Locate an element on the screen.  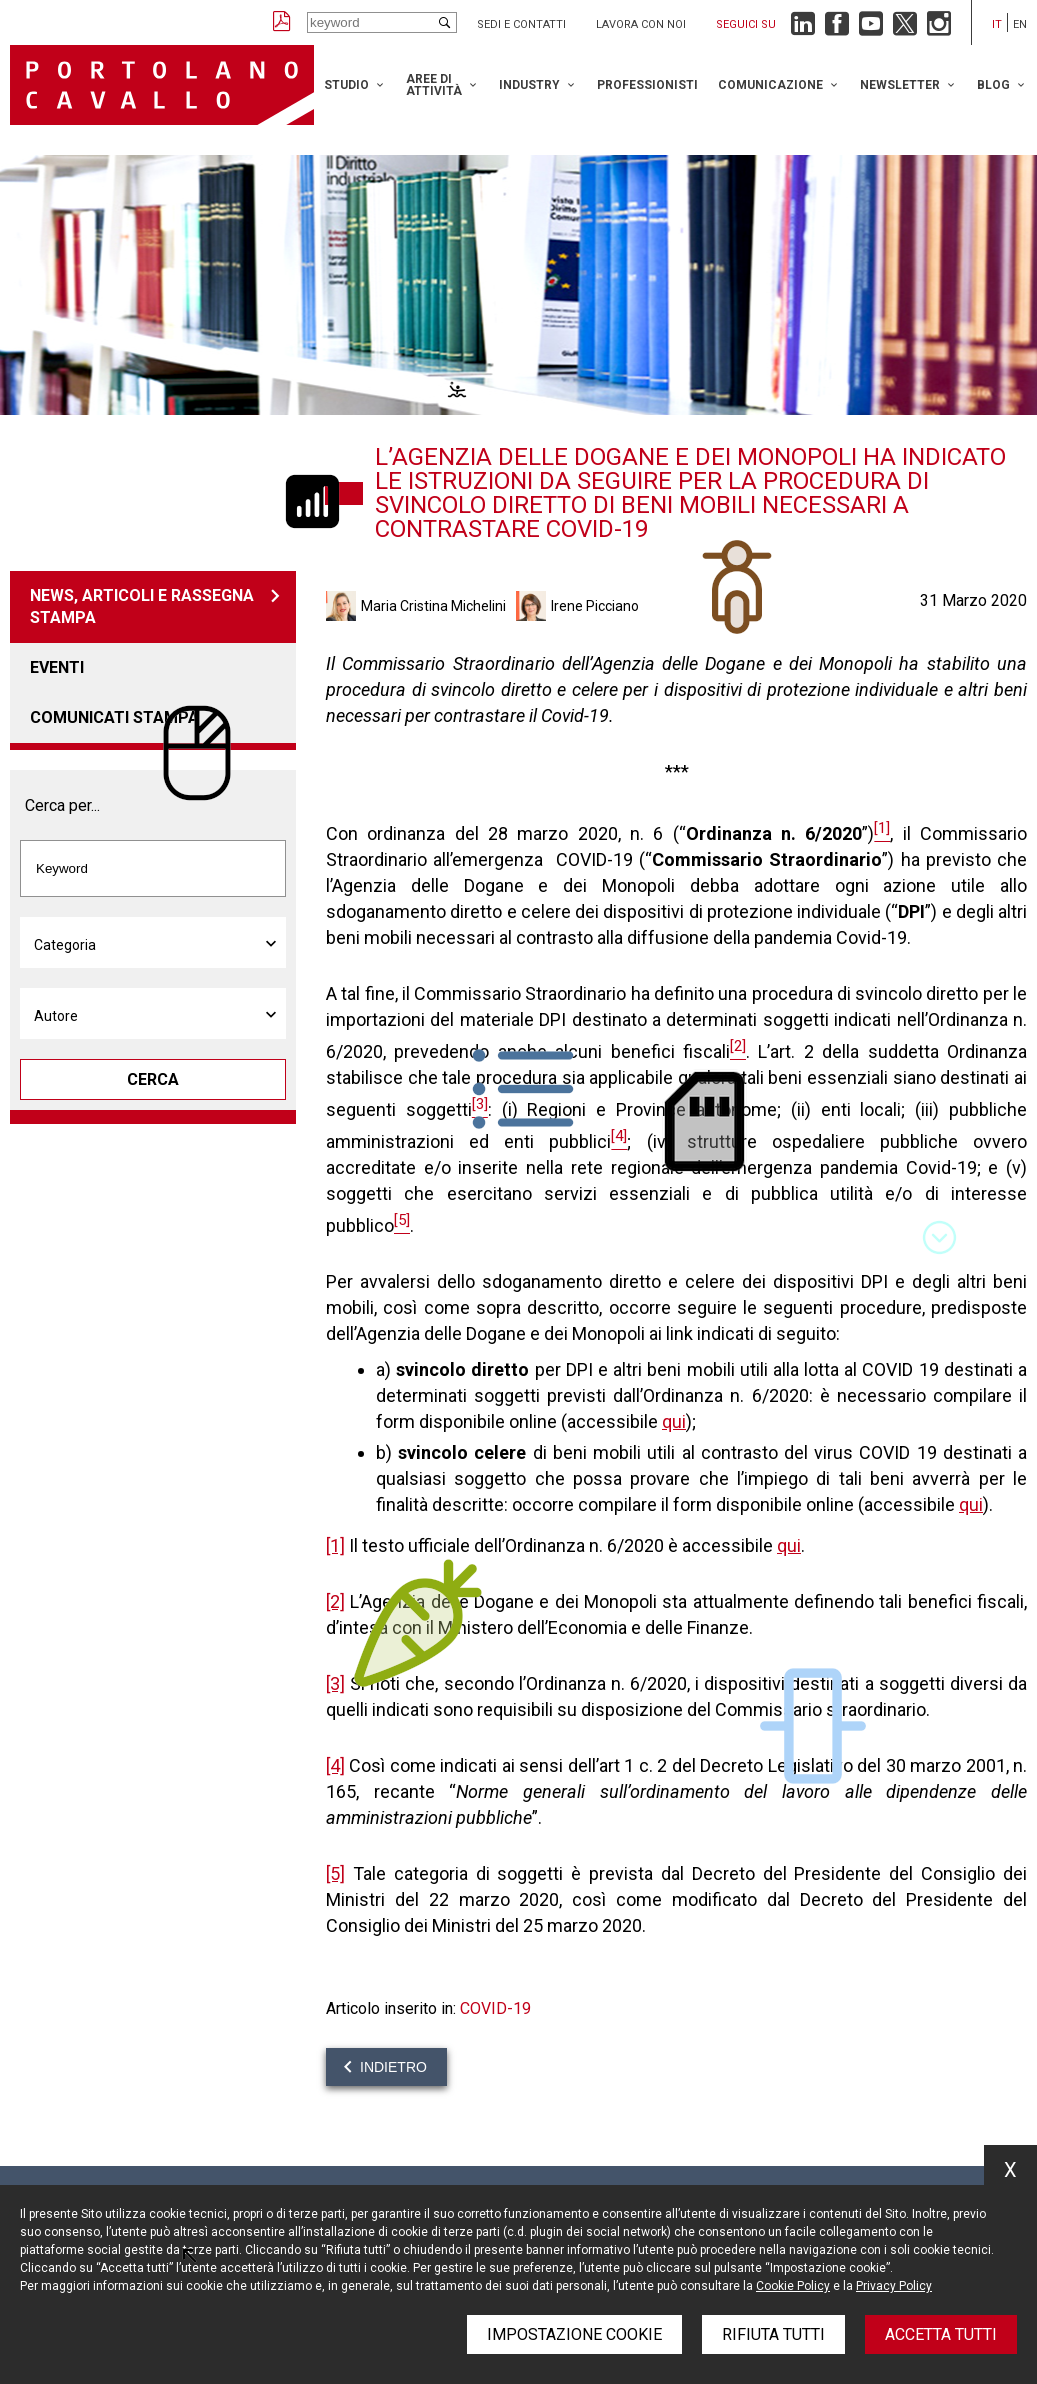
navigate to parent folder or previous level is located at coordinates (189, 2255).